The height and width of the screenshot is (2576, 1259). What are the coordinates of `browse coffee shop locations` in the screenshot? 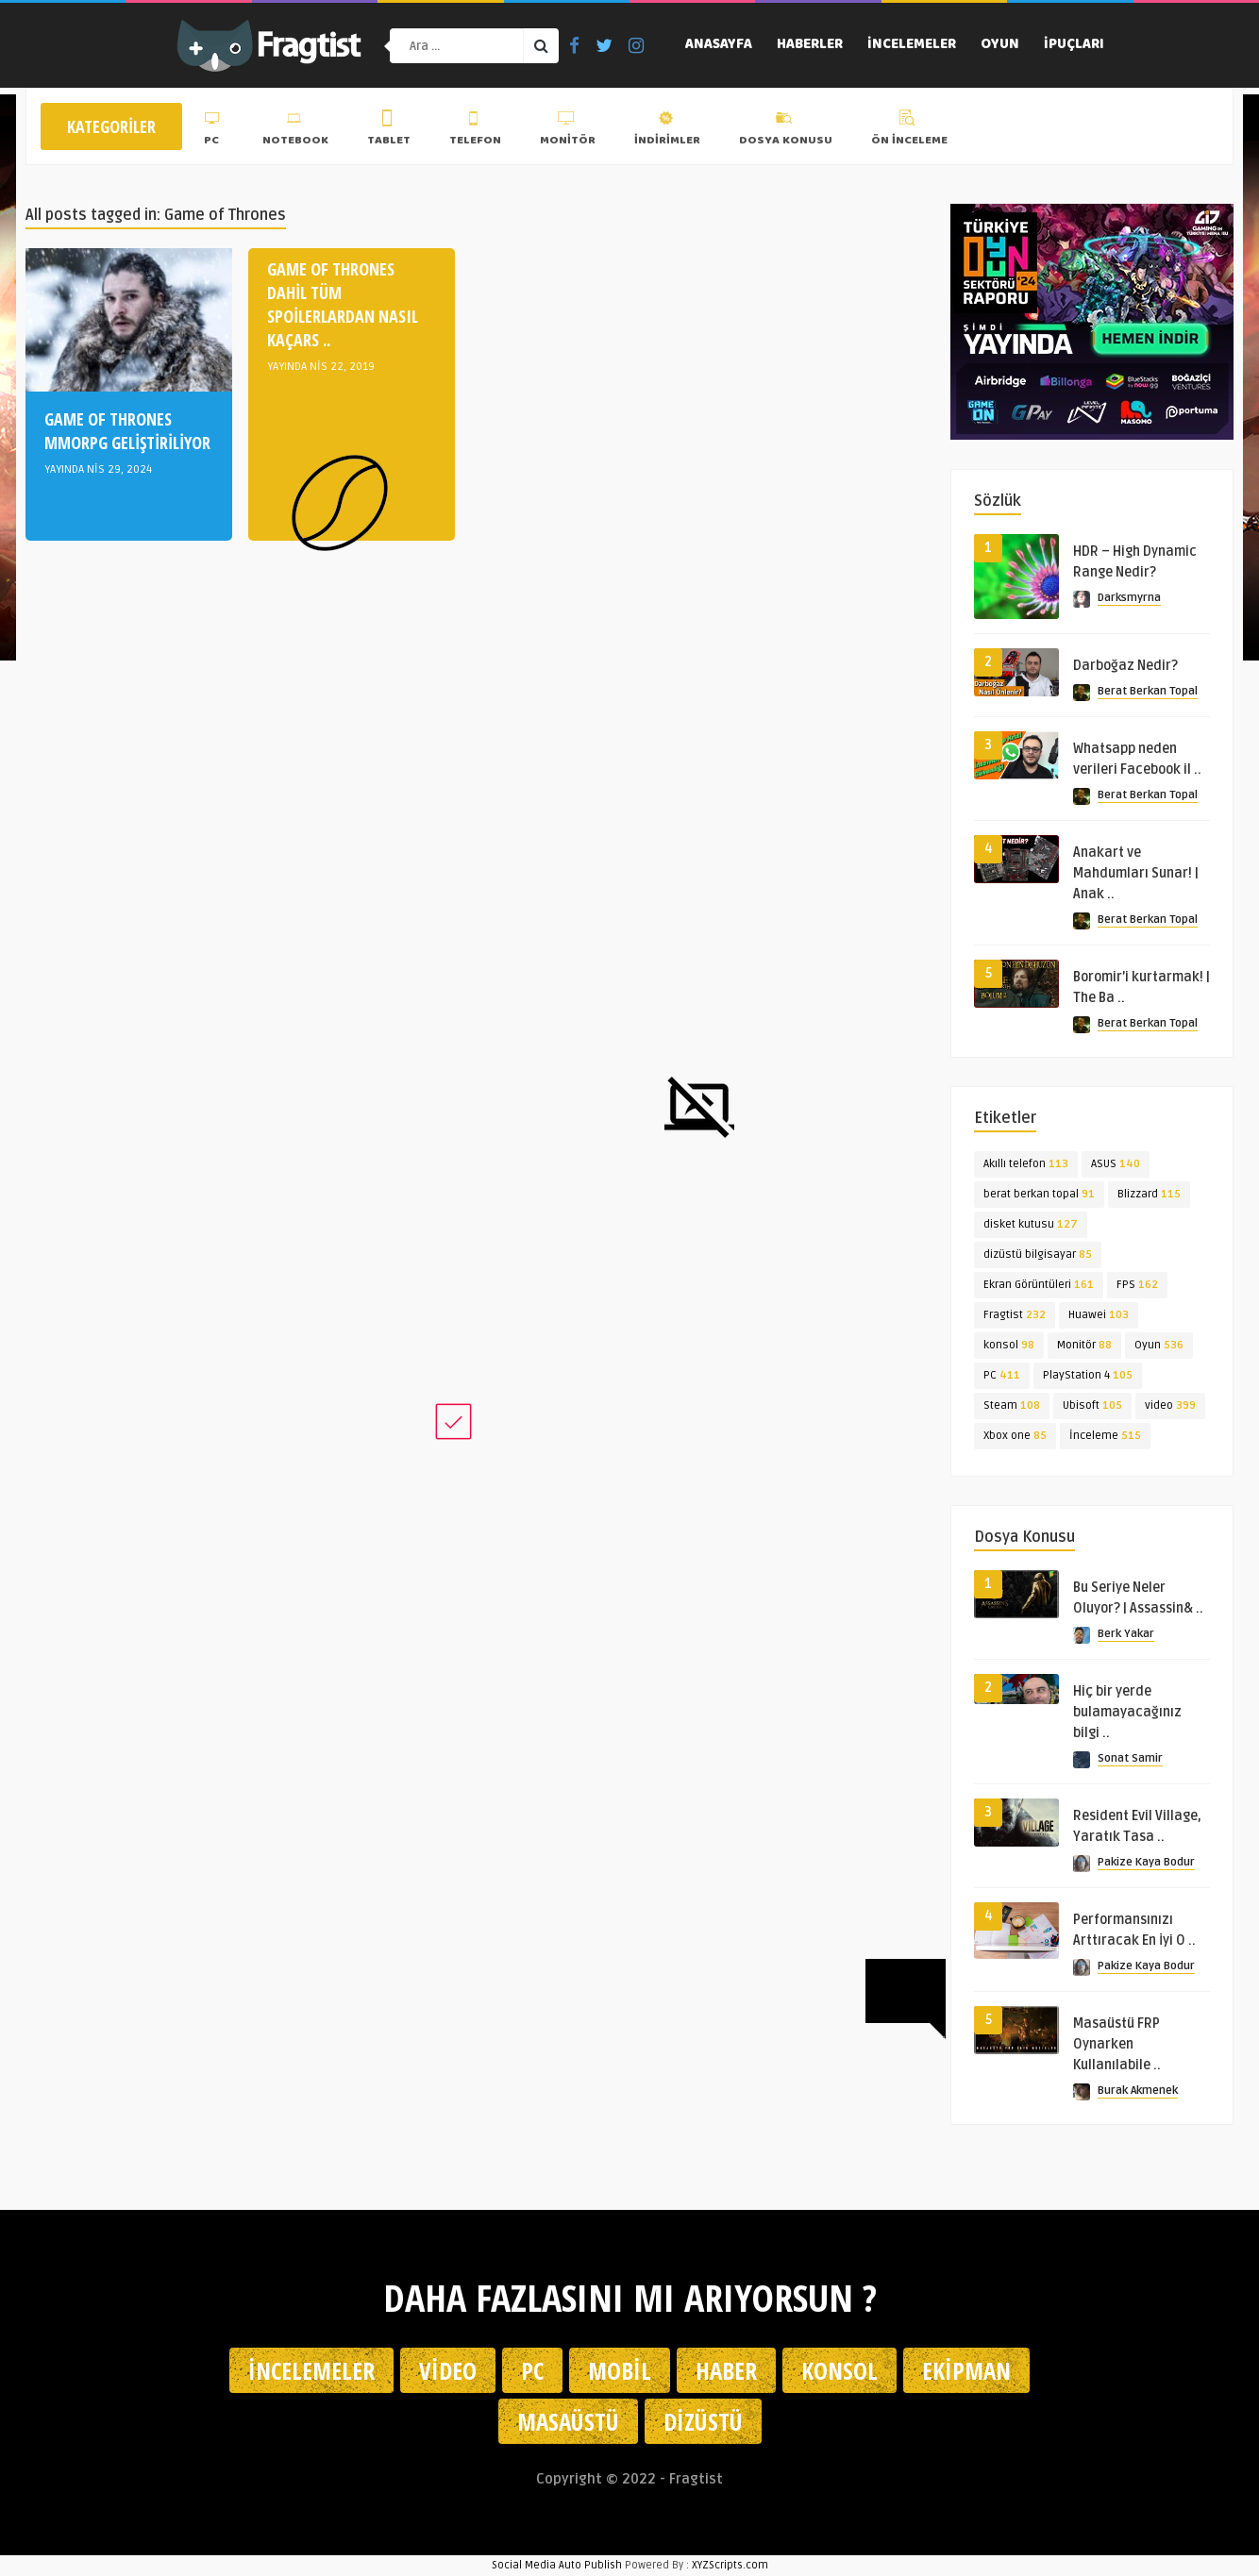 It's located at (340, 503).